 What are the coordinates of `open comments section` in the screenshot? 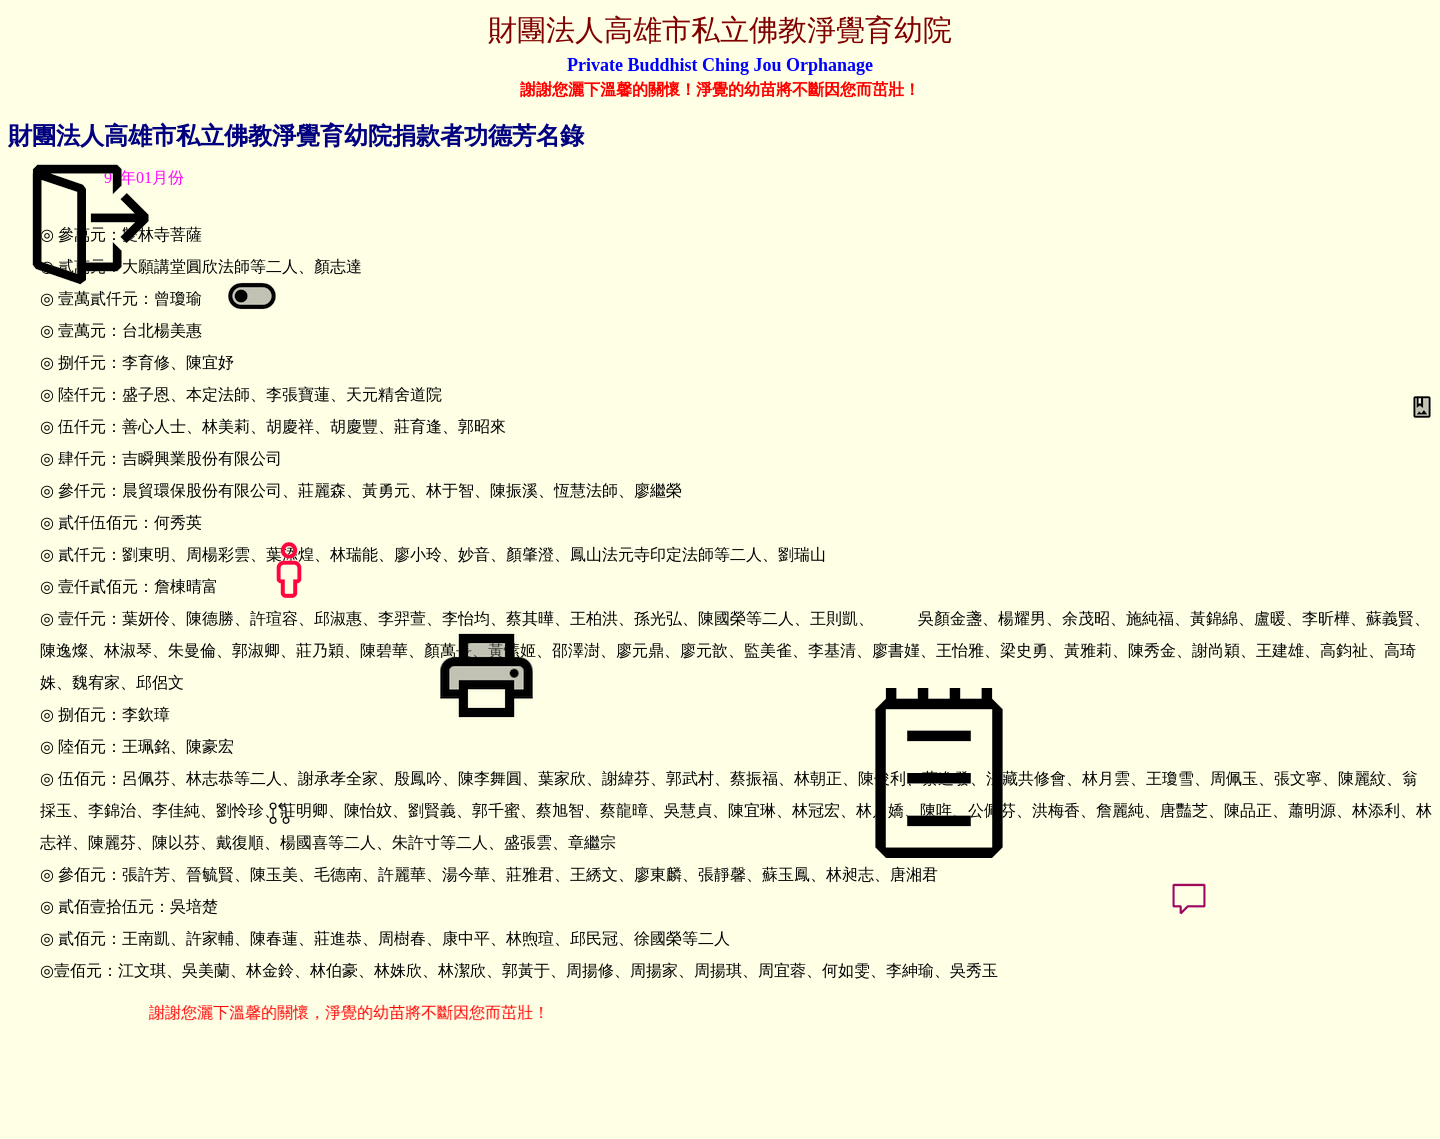 It's located at (1189, 898).